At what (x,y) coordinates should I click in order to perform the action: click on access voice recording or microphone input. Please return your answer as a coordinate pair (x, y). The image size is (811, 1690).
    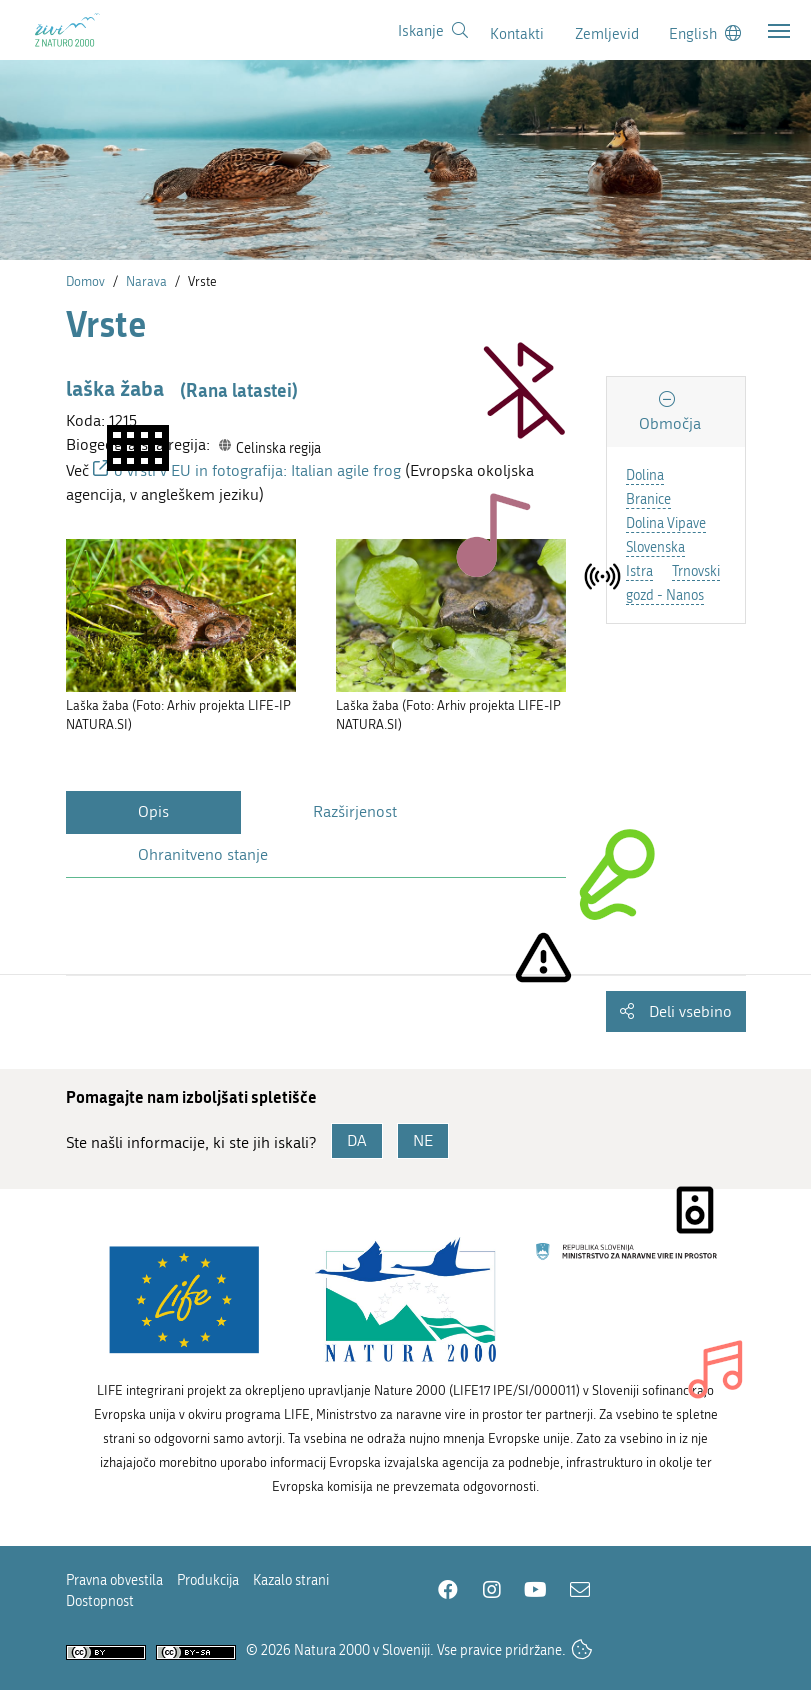
    Looking at the image, I should click on (613, 874).